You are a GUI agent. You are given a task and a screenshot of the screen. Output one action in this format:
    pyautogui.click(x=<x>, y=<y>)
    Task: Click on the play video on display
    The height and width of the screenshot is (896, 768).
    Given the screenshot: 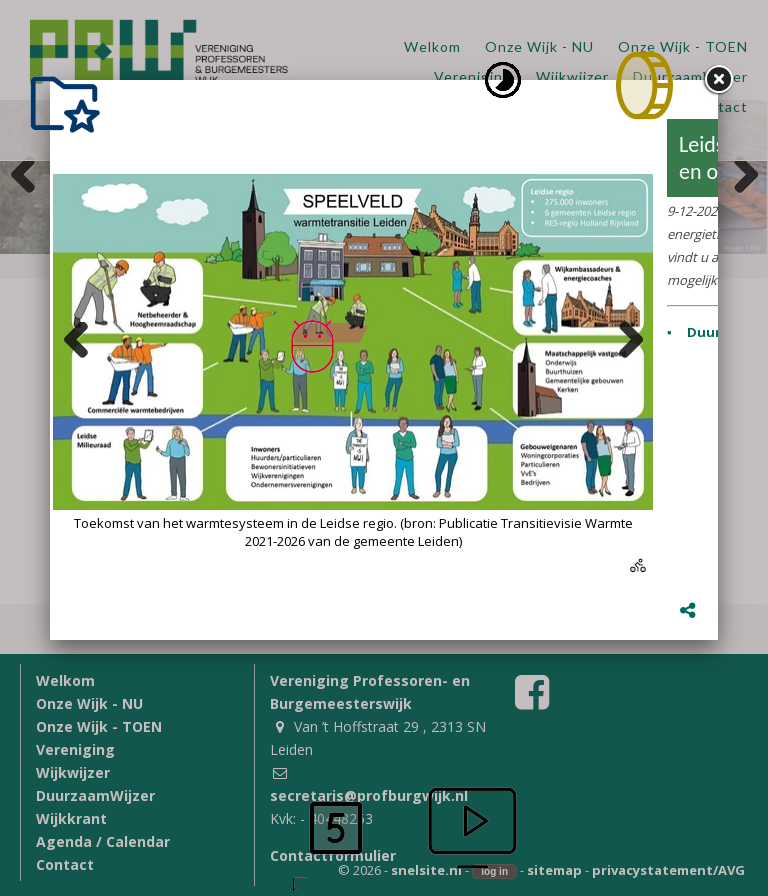 What is the action you would take?
    pyautogui.click(x=472, y=824)
    